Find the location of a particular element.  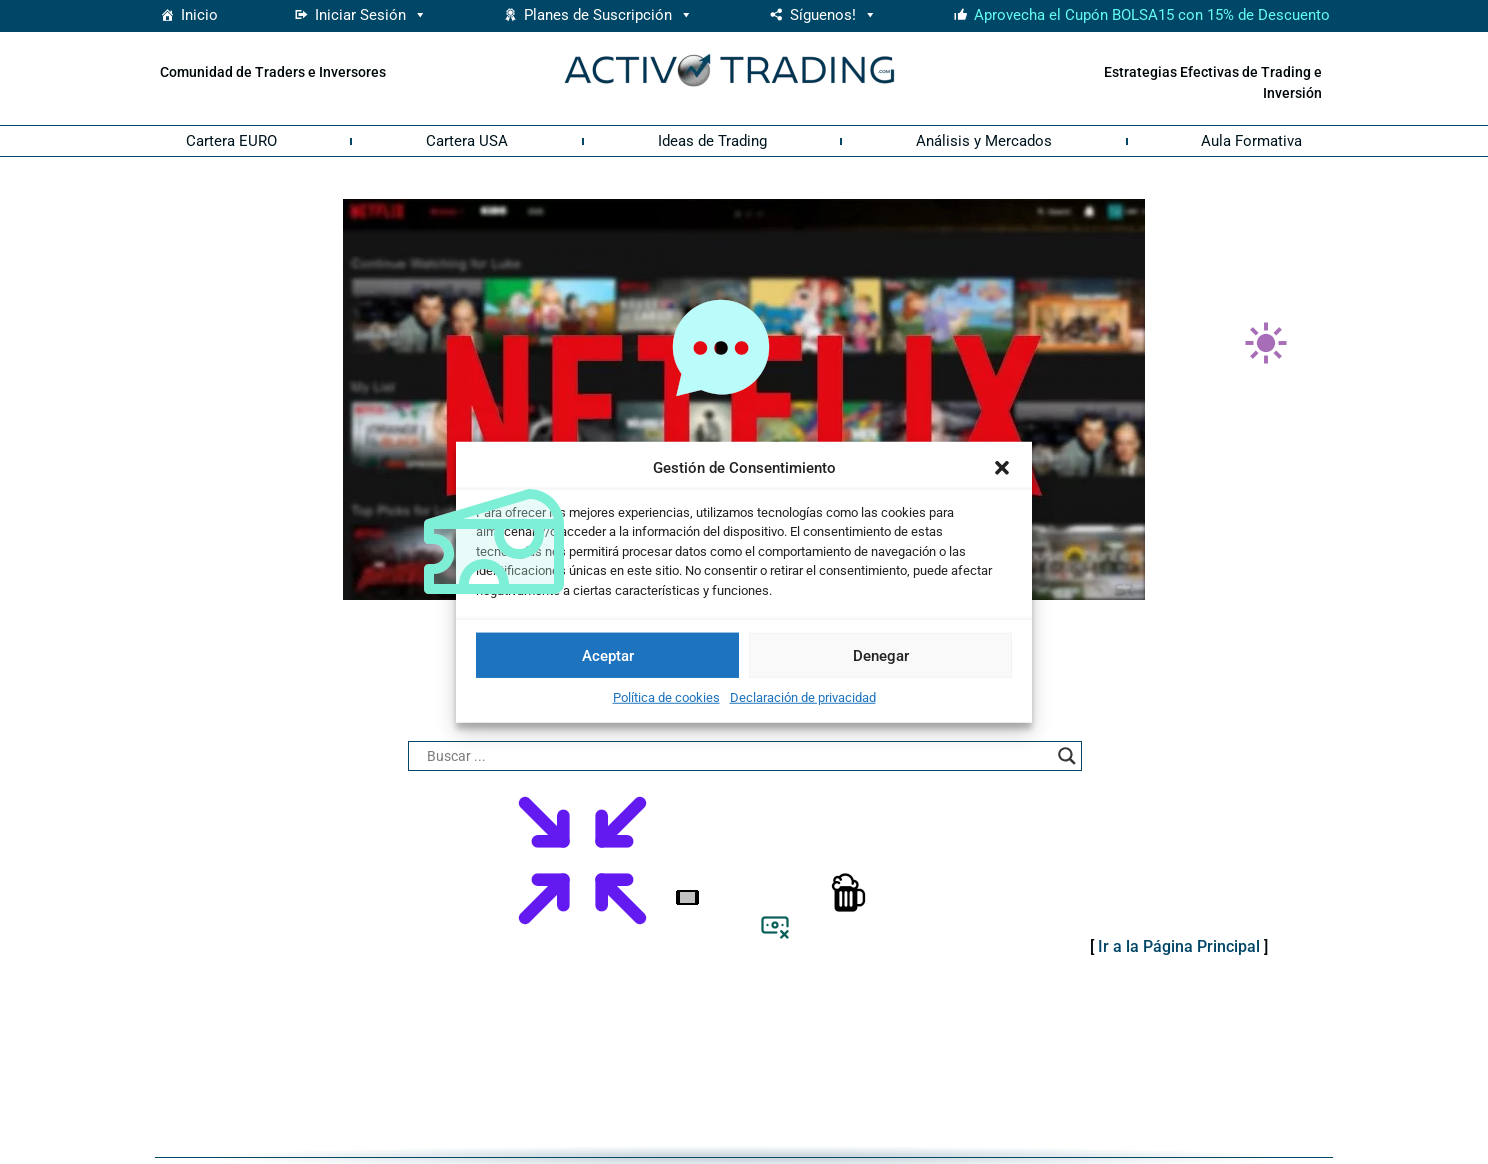

open chat or messaging is located at coordinates (721, 348).